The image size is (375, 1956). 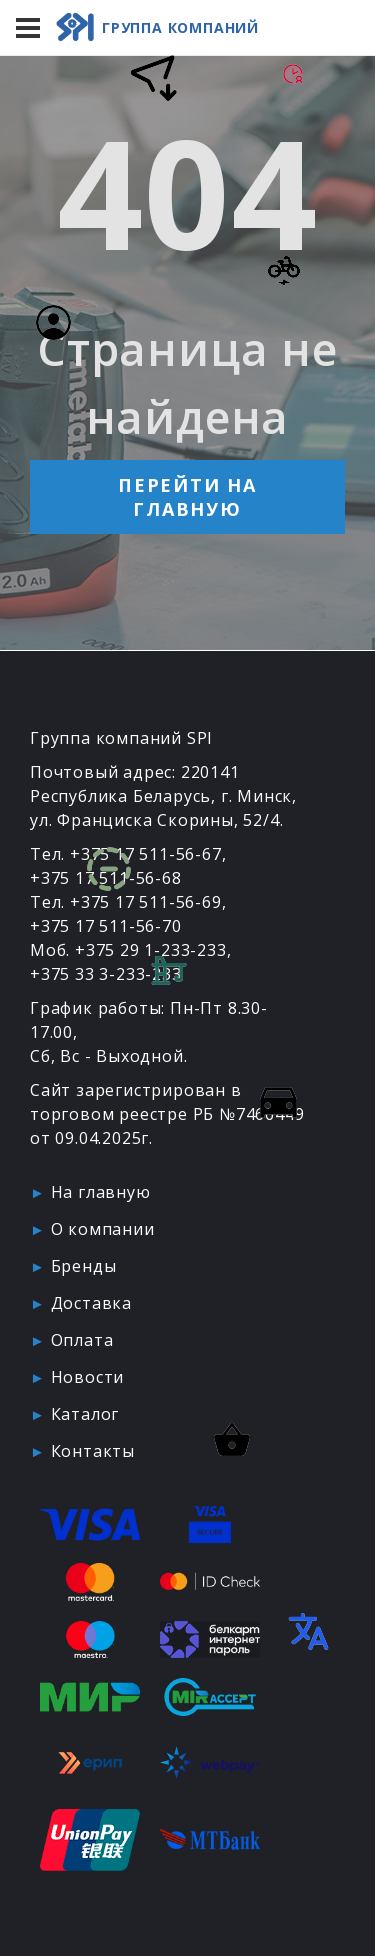 What do you see at coordinates (308, 1631) in the screenshot?
I see `change language settings` at bounding box center [308, 1631].